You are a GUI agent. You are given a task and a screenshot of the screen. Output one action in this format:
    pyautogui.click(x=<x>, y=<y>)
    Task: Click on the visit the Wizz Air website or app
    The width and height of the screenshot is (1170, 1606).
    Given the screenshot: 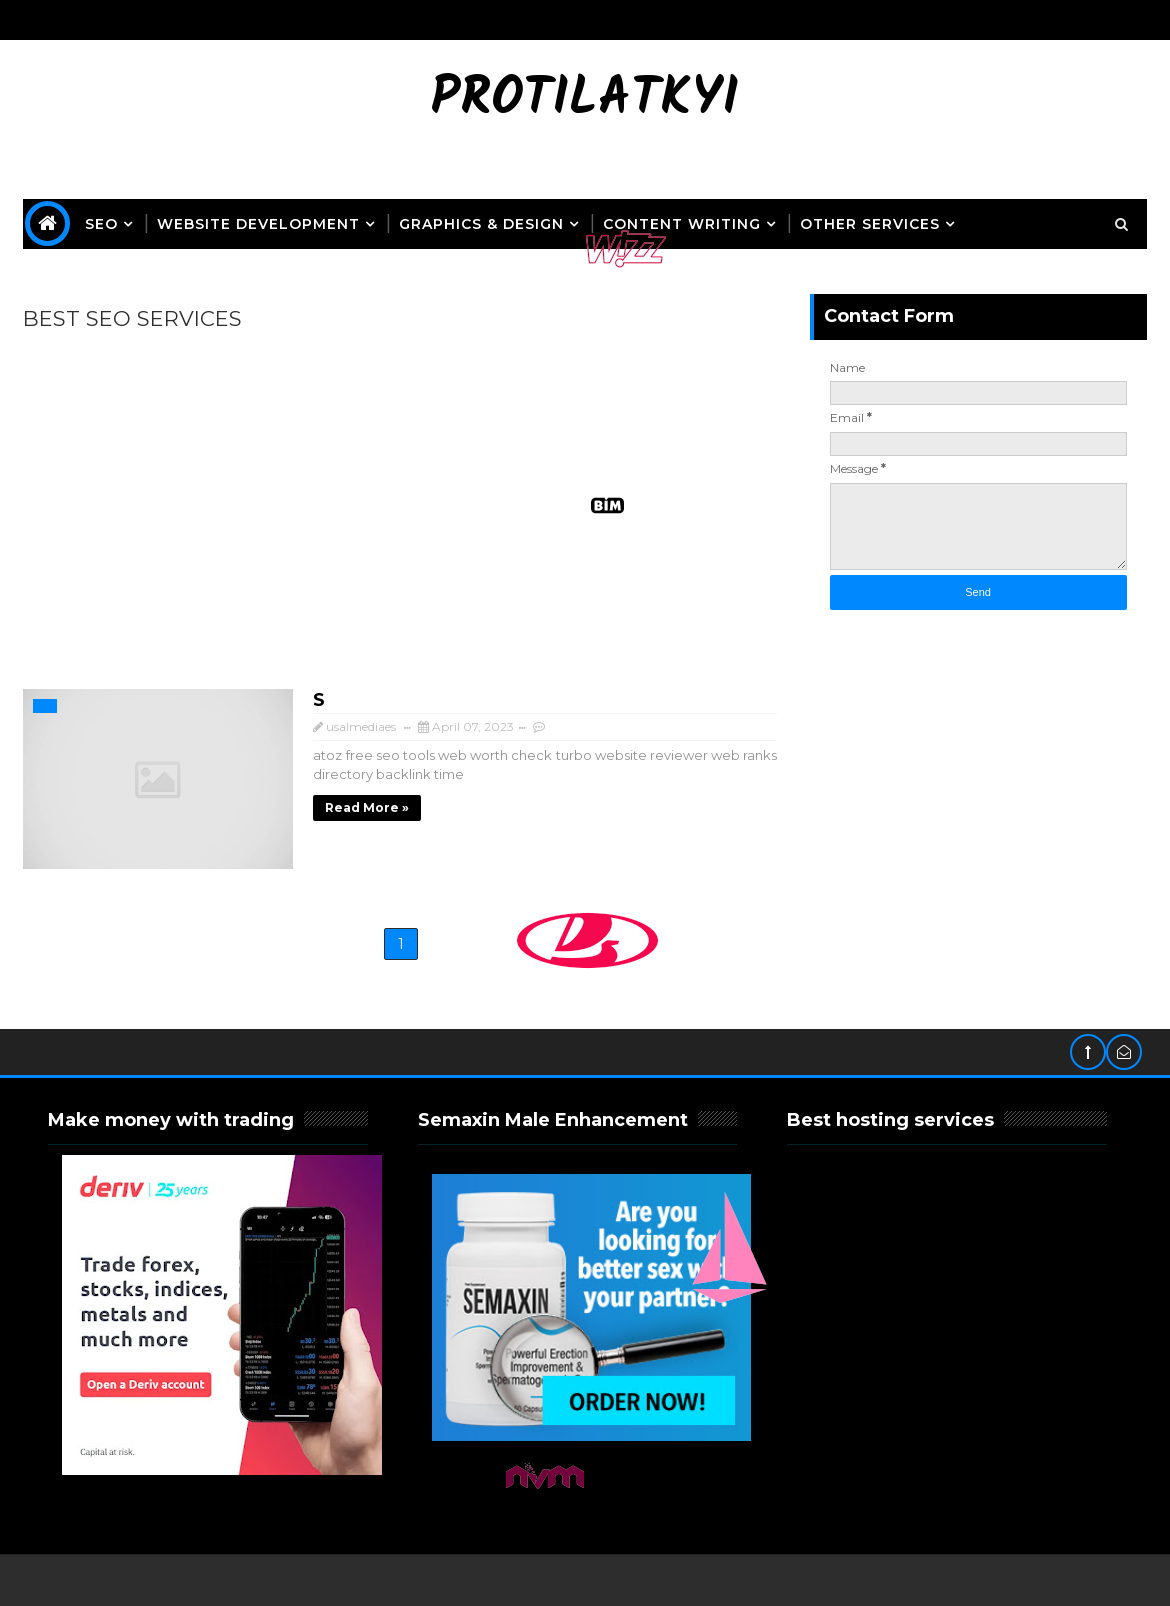 What is the action you would take?
    pyautogui.click(x=626, y=249)
    